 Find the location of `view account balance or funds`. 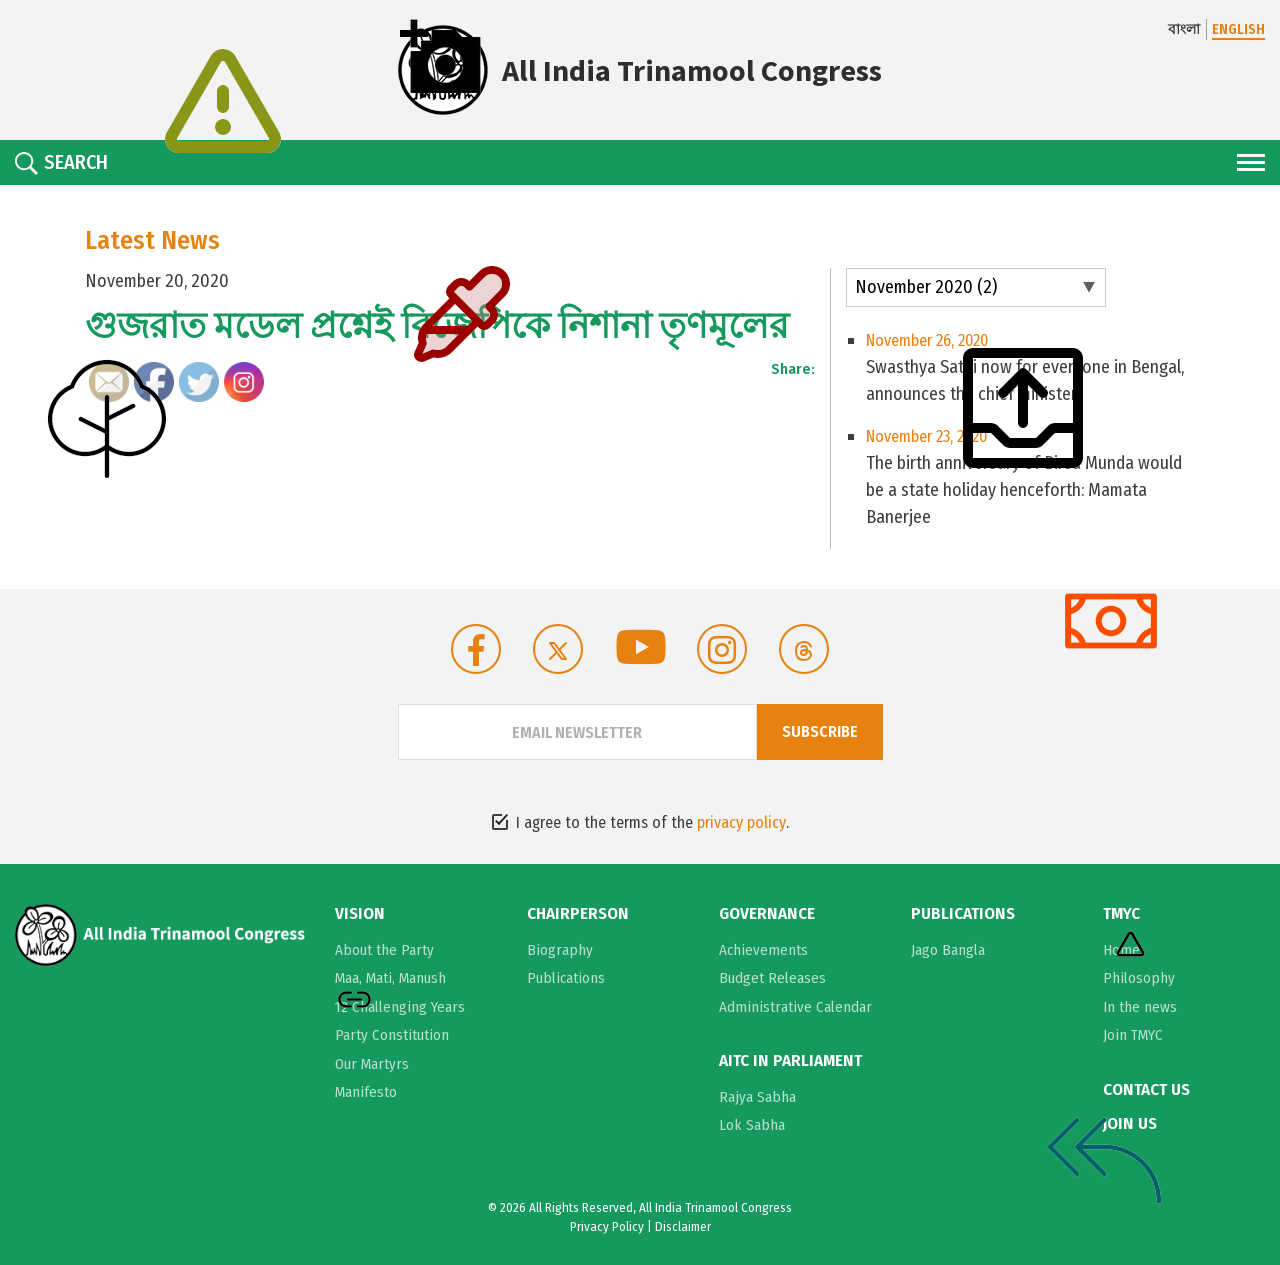

view account balance or funds is located at coordinates (1111, 621).